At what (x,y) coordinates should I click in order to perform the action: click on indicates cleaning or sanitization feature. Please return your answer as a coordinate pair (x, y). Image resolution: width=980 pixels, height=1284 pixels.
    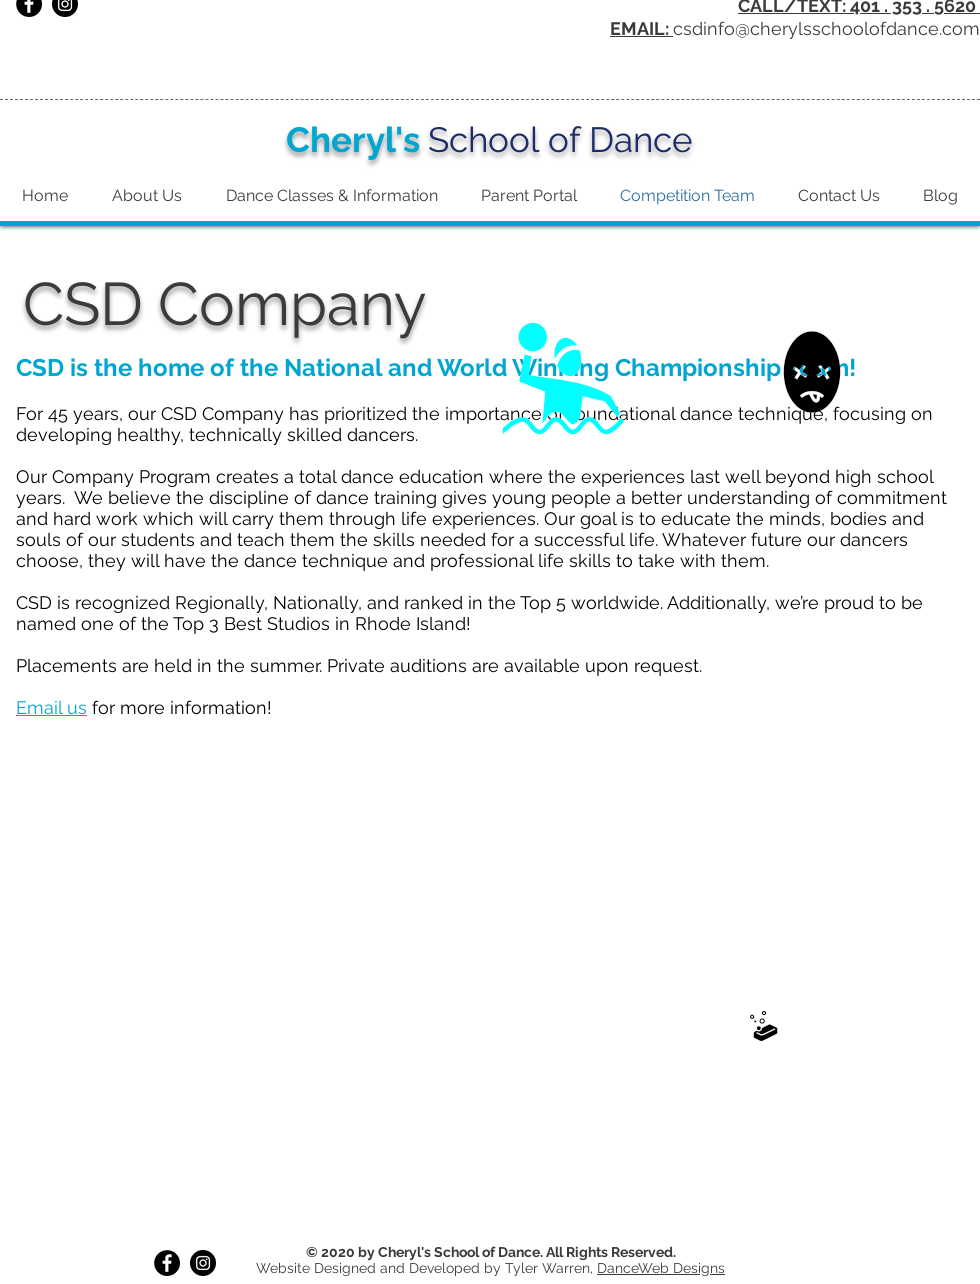
    Looking at the image, I should click on (764, 1026).